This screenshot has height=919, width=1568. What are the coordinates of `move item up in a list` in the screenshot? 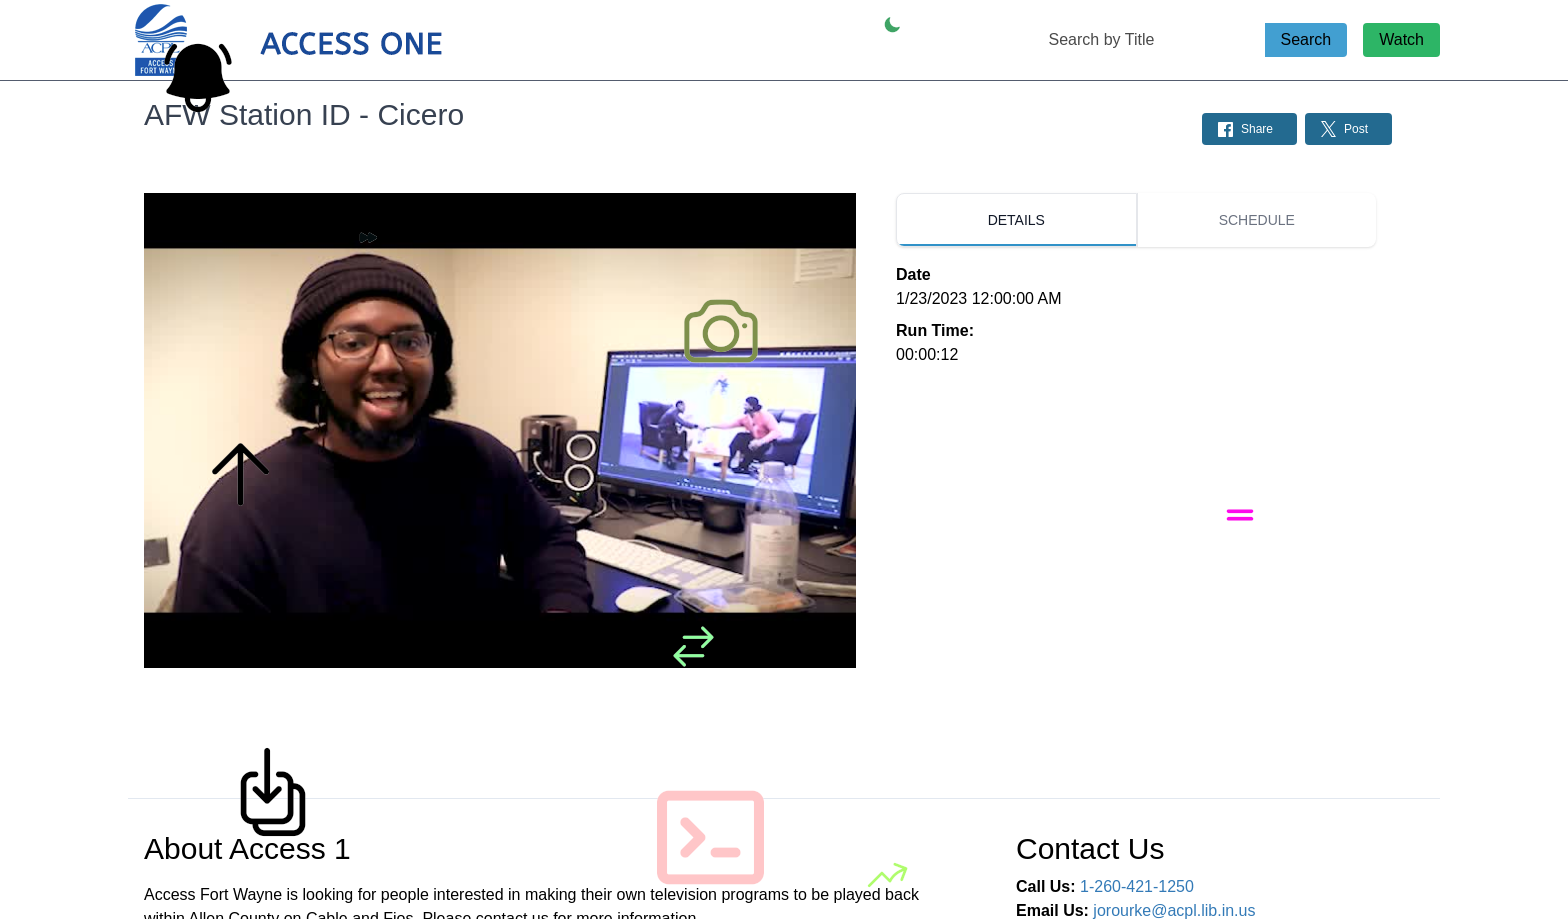 It's located at (240, 474).